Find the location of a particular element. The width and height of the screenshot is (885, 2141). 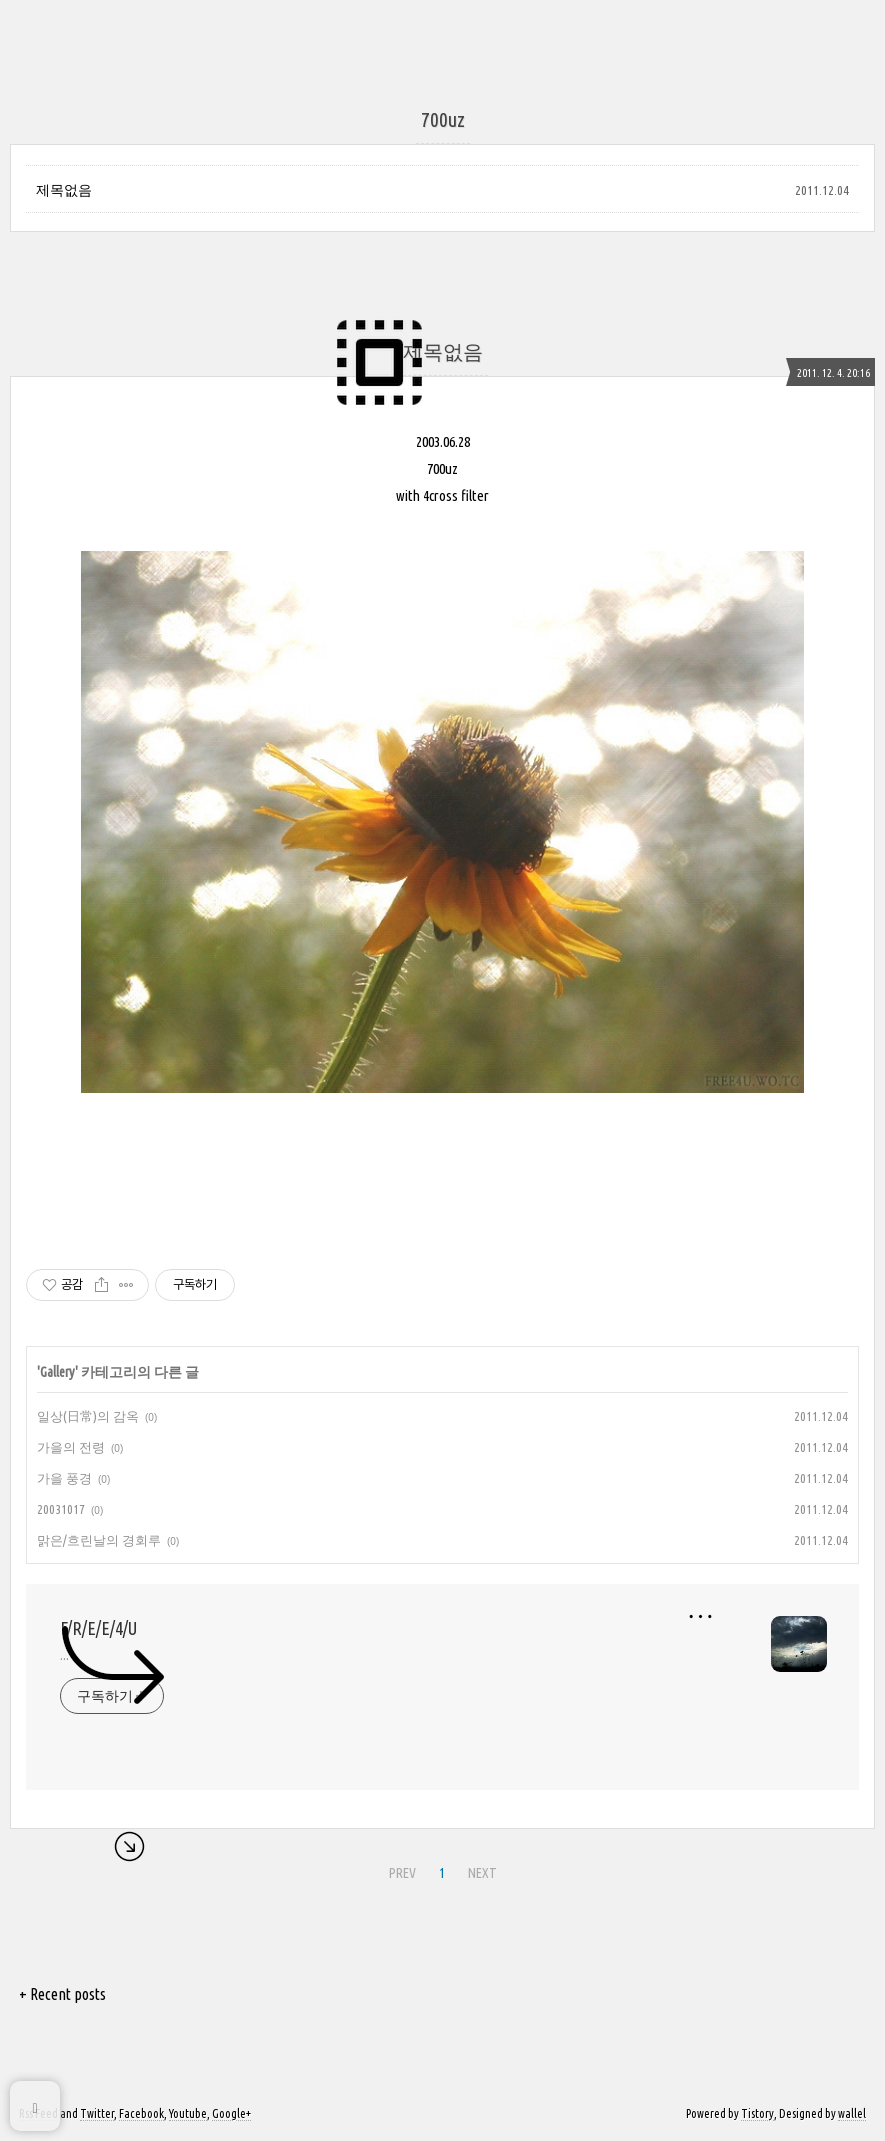

navigate to the next item or section is located at coordinates (129, 1846).